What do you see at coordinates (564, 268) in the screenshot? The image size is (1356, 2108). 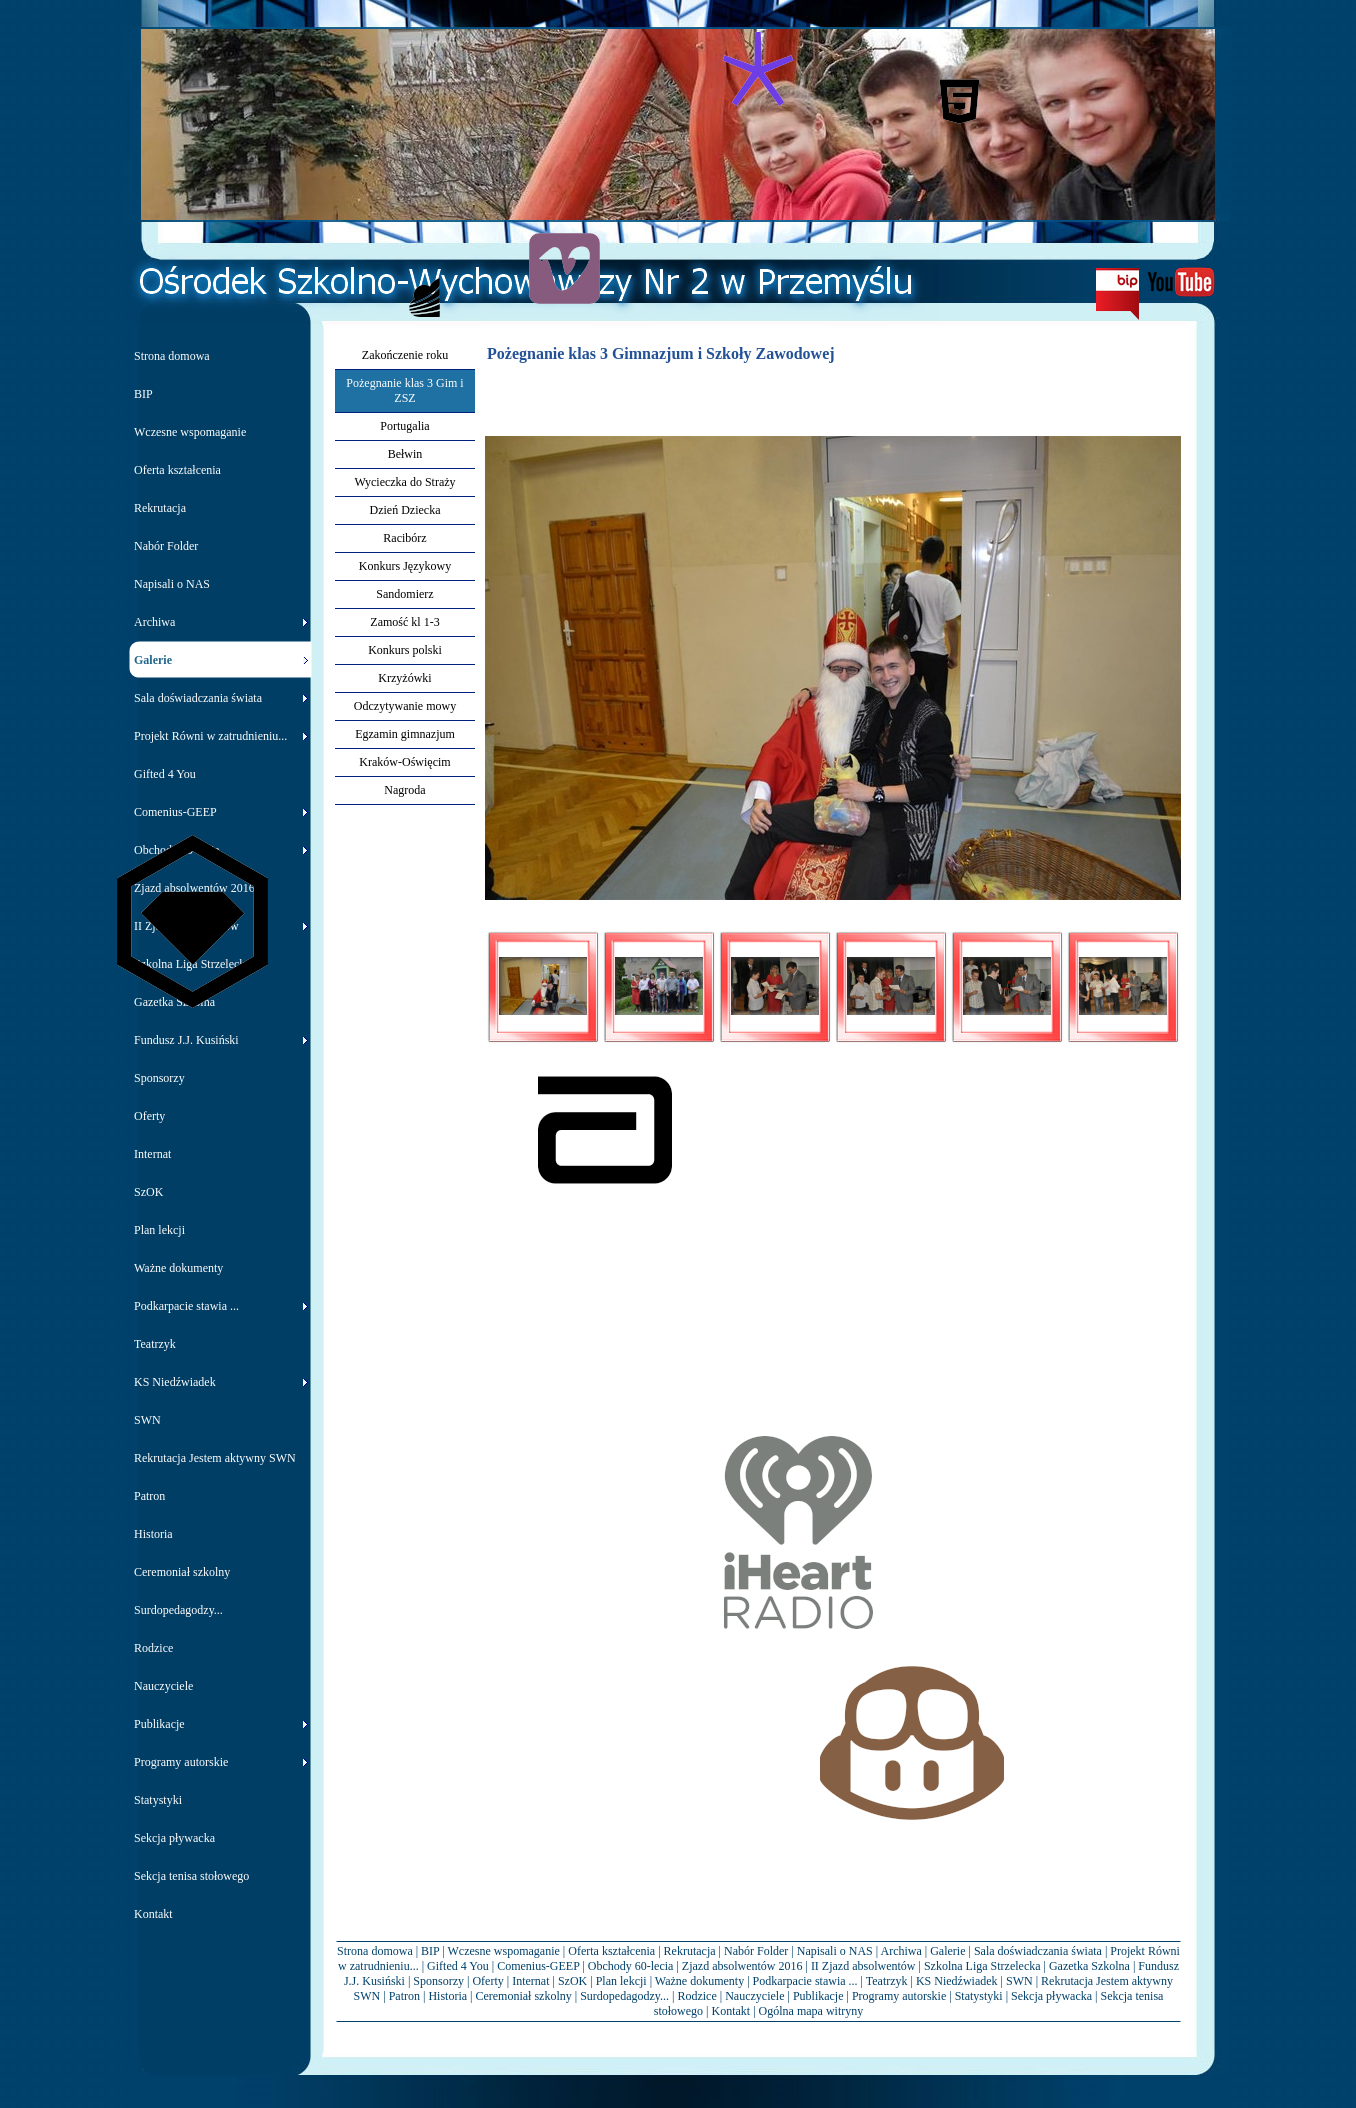 I see `open vimeo app or website` at bounding box center [564, 268].